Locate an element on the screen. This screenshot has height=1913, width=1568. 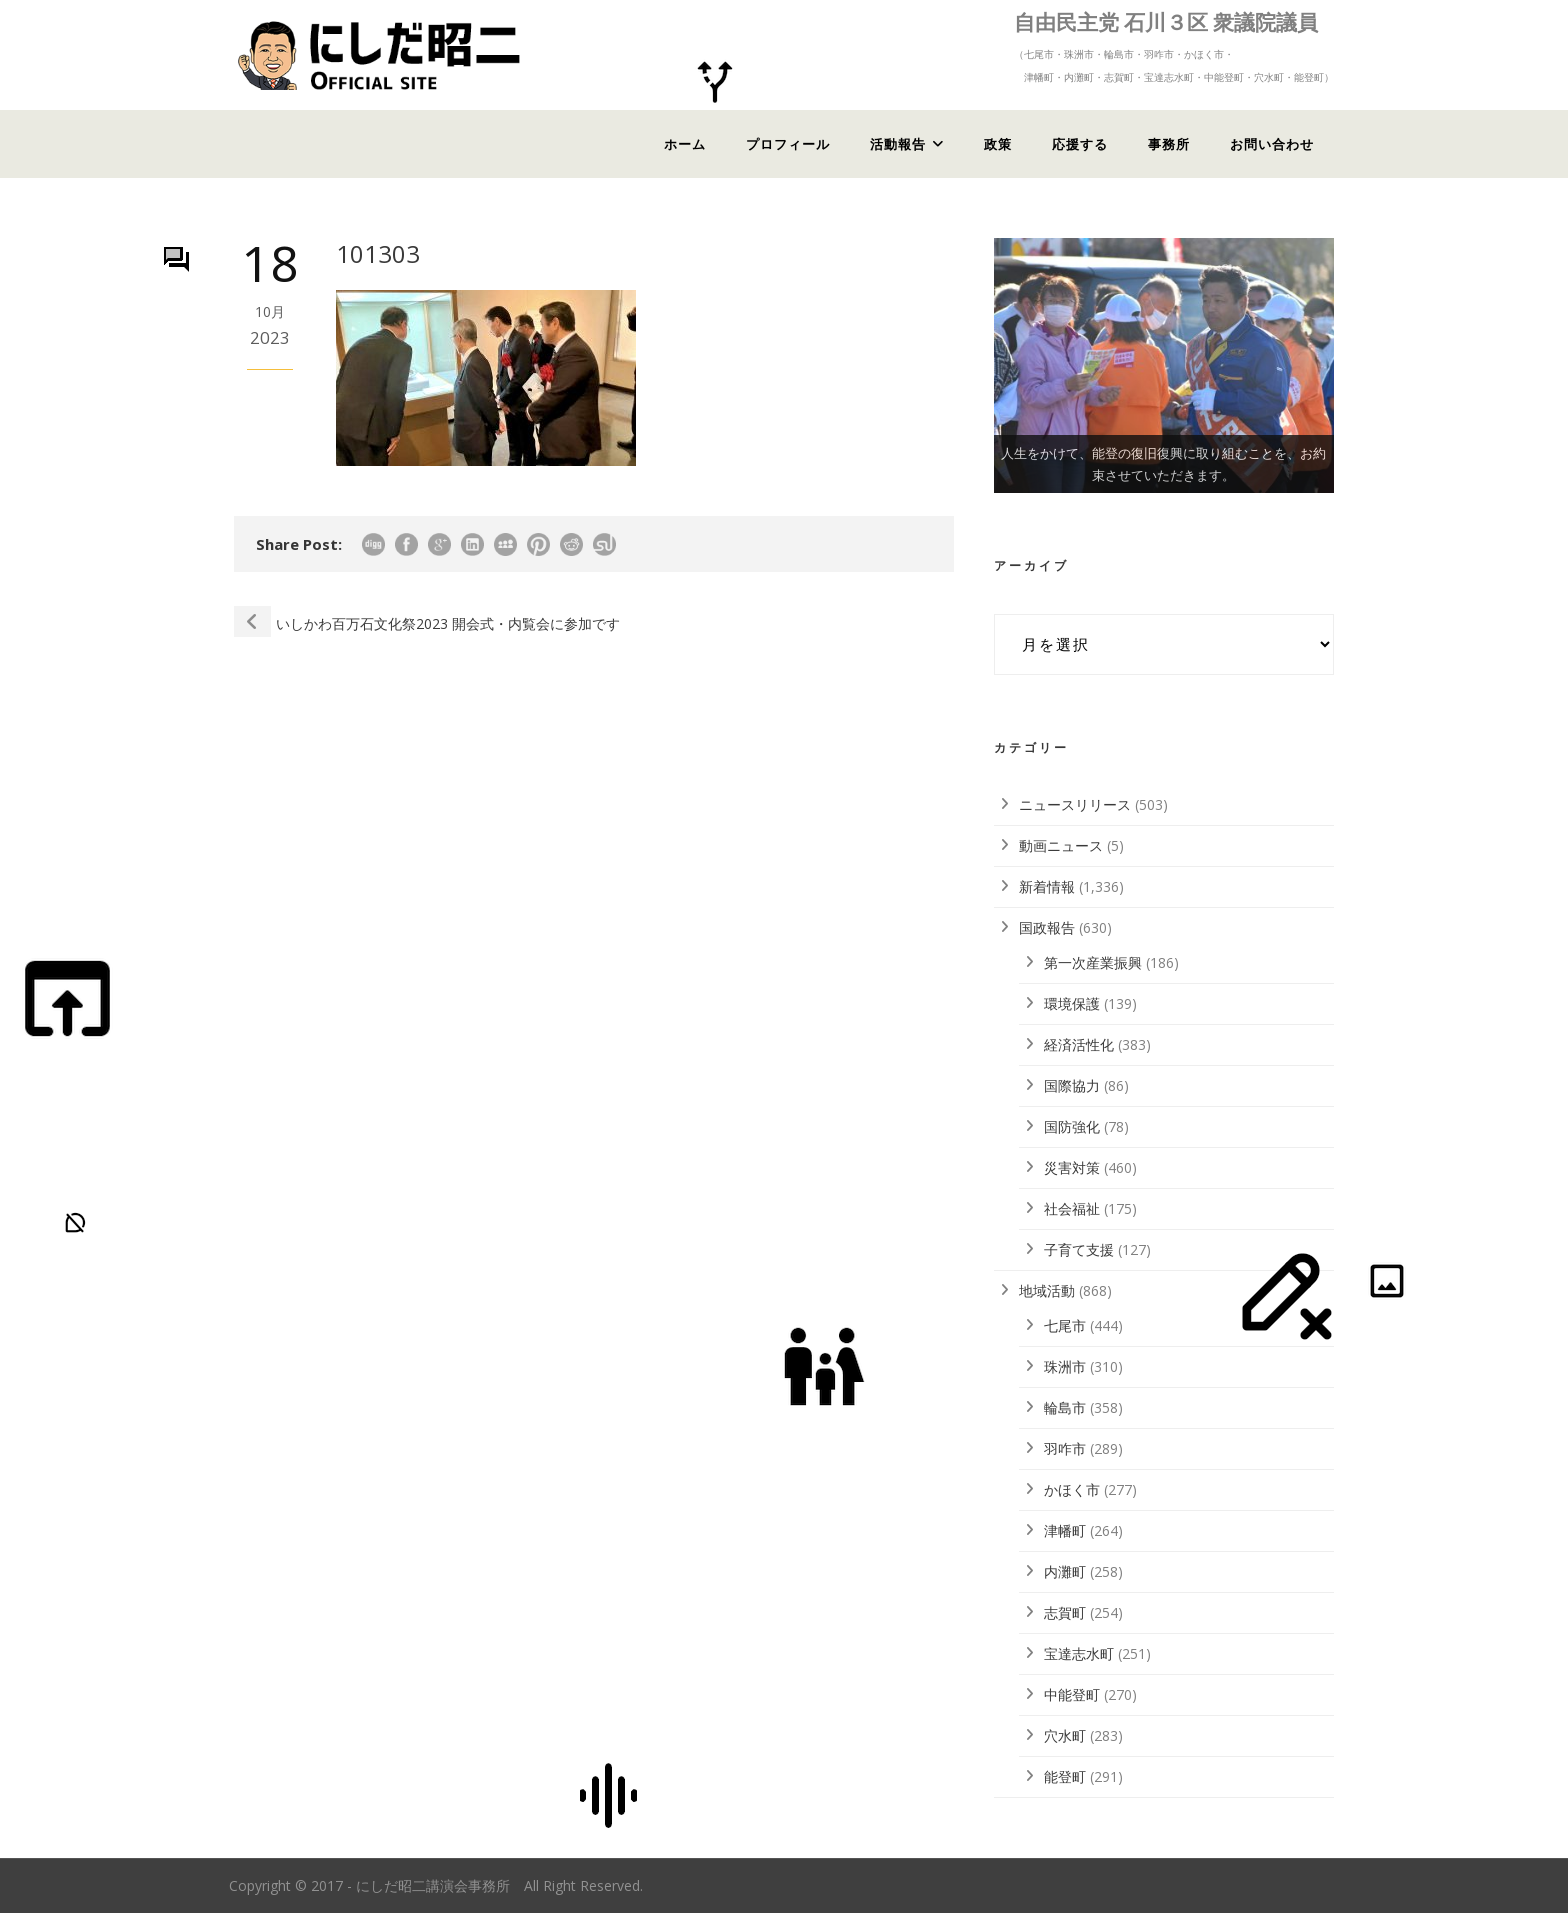
view original image without cropping is located at coordinates (1387, 1281).